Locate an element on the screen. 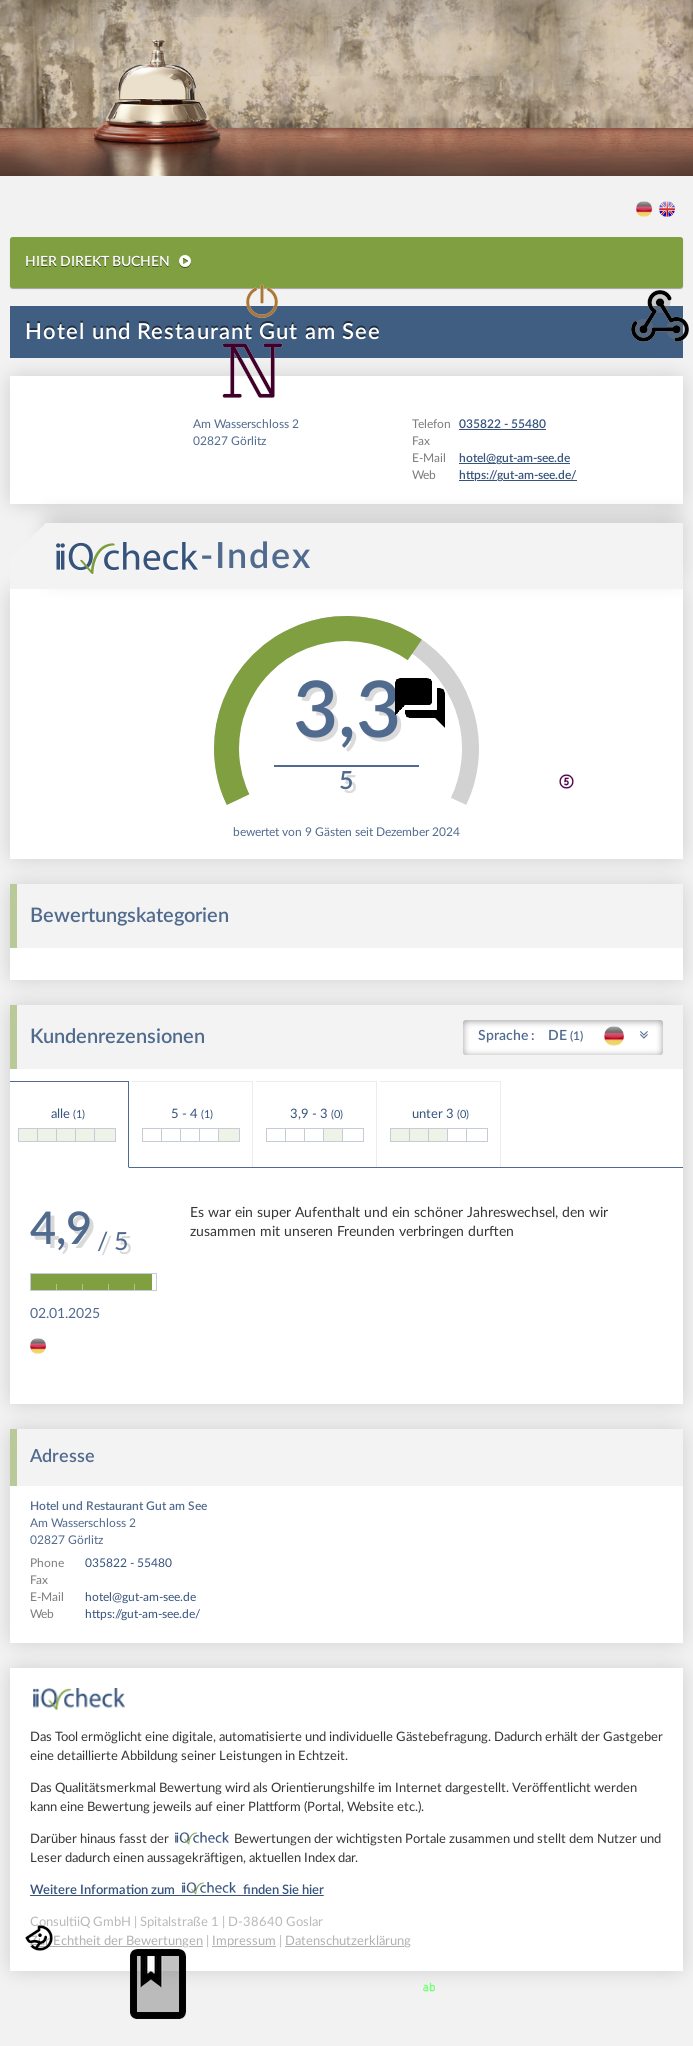  open your library or reading list is located at coordinates (158, 1984).